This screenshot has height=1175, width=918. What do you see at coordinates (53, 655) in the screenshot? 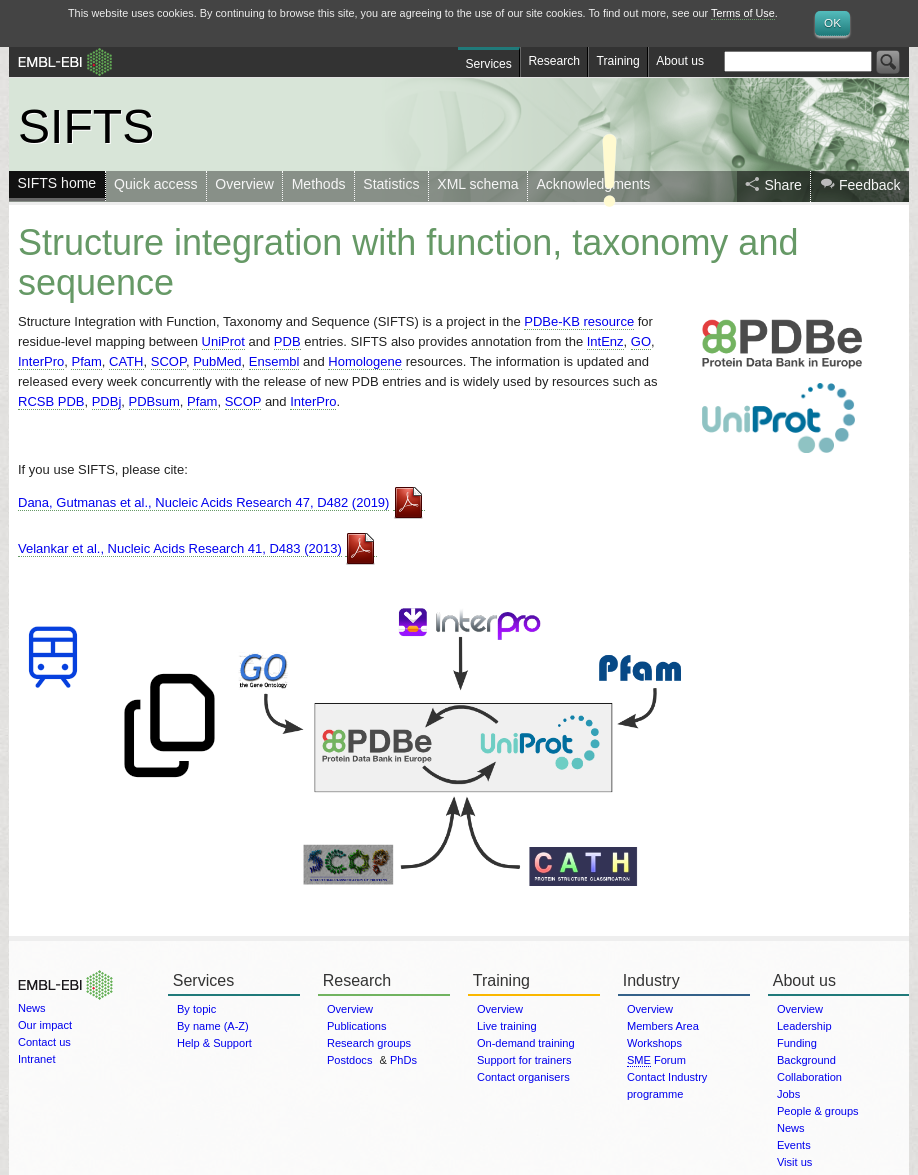
I see `access train schedules or rail services` at bounding box center [53, 655].